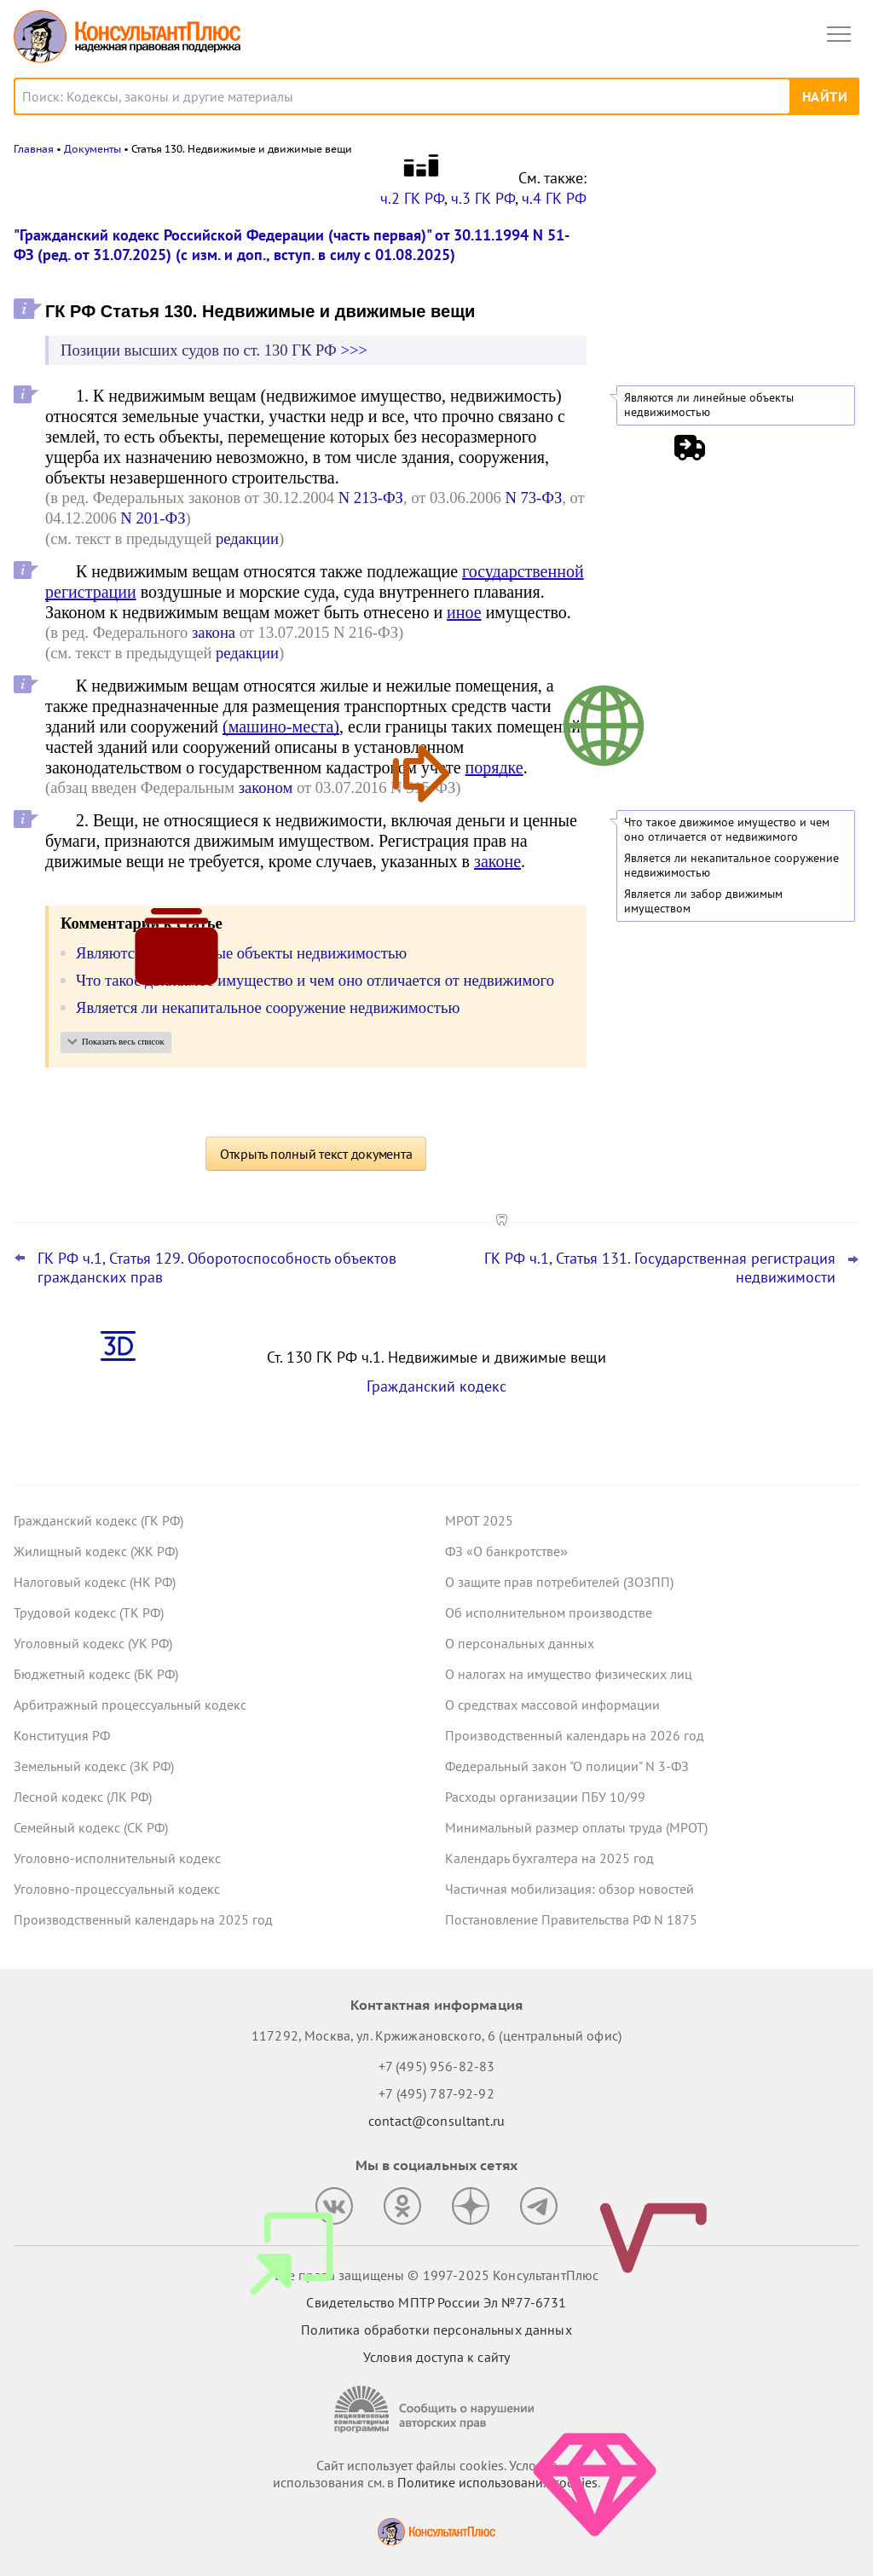 The width and height of the screenshot is (873, 2576). What do you see at coordinates (650, 2231) in the screenshot?
I see `insert square root symbol` at bounding box center [650, 2231].